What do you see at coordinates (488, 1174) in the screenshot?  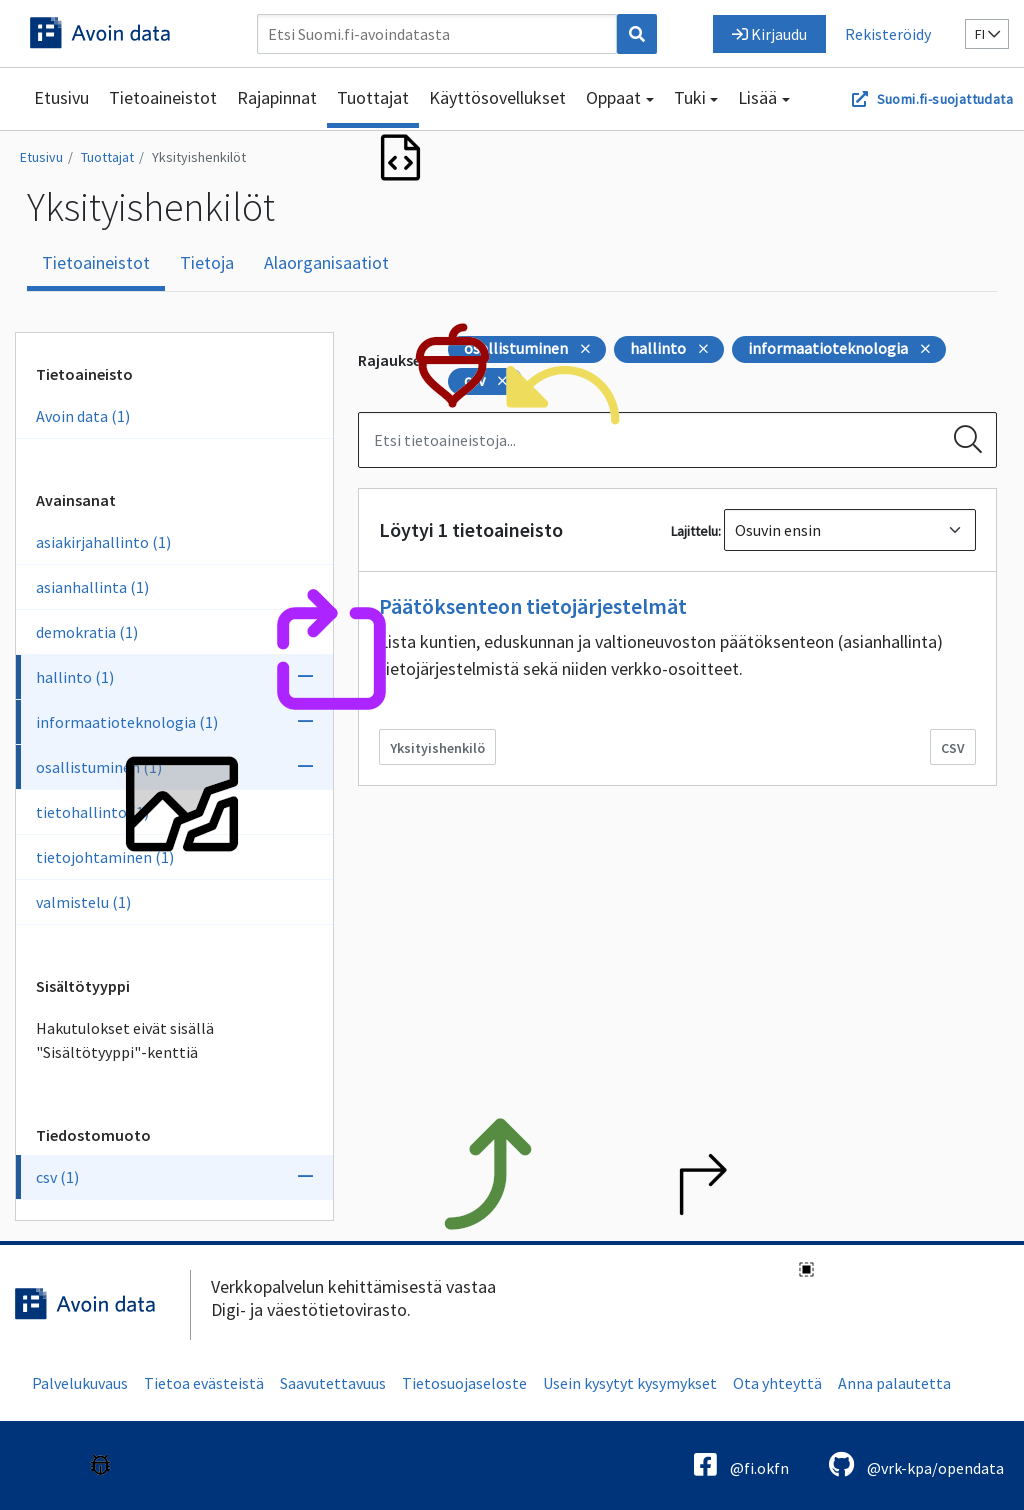 I see `redirect or reroute upward` at bounding box center [488, 1174].